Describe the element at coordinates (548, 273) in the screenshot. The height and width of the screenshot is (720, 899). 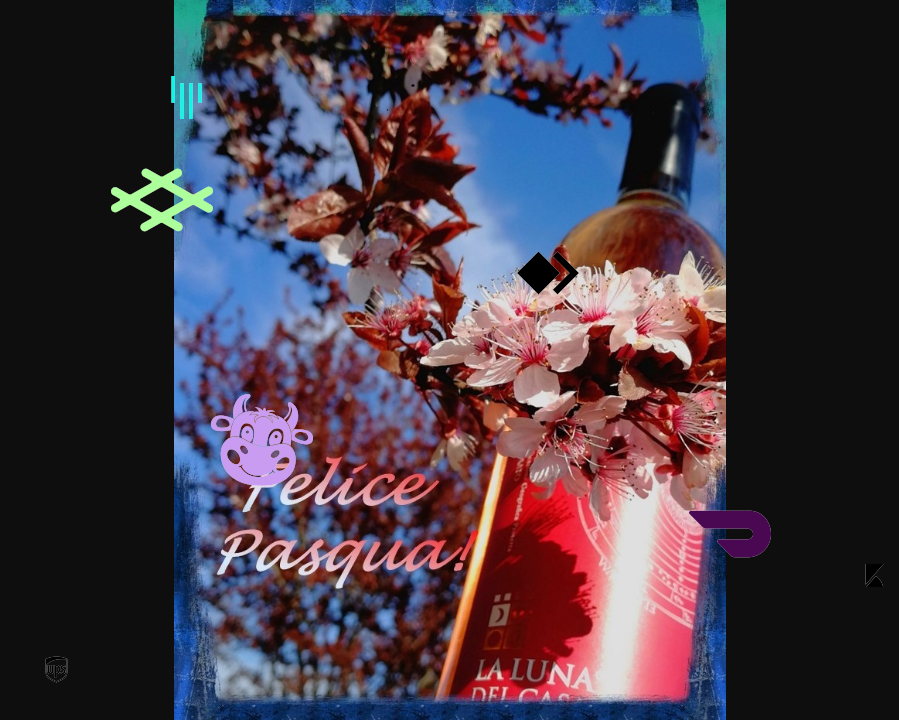
I see `open AnyDesk remote desktop application` at that location.